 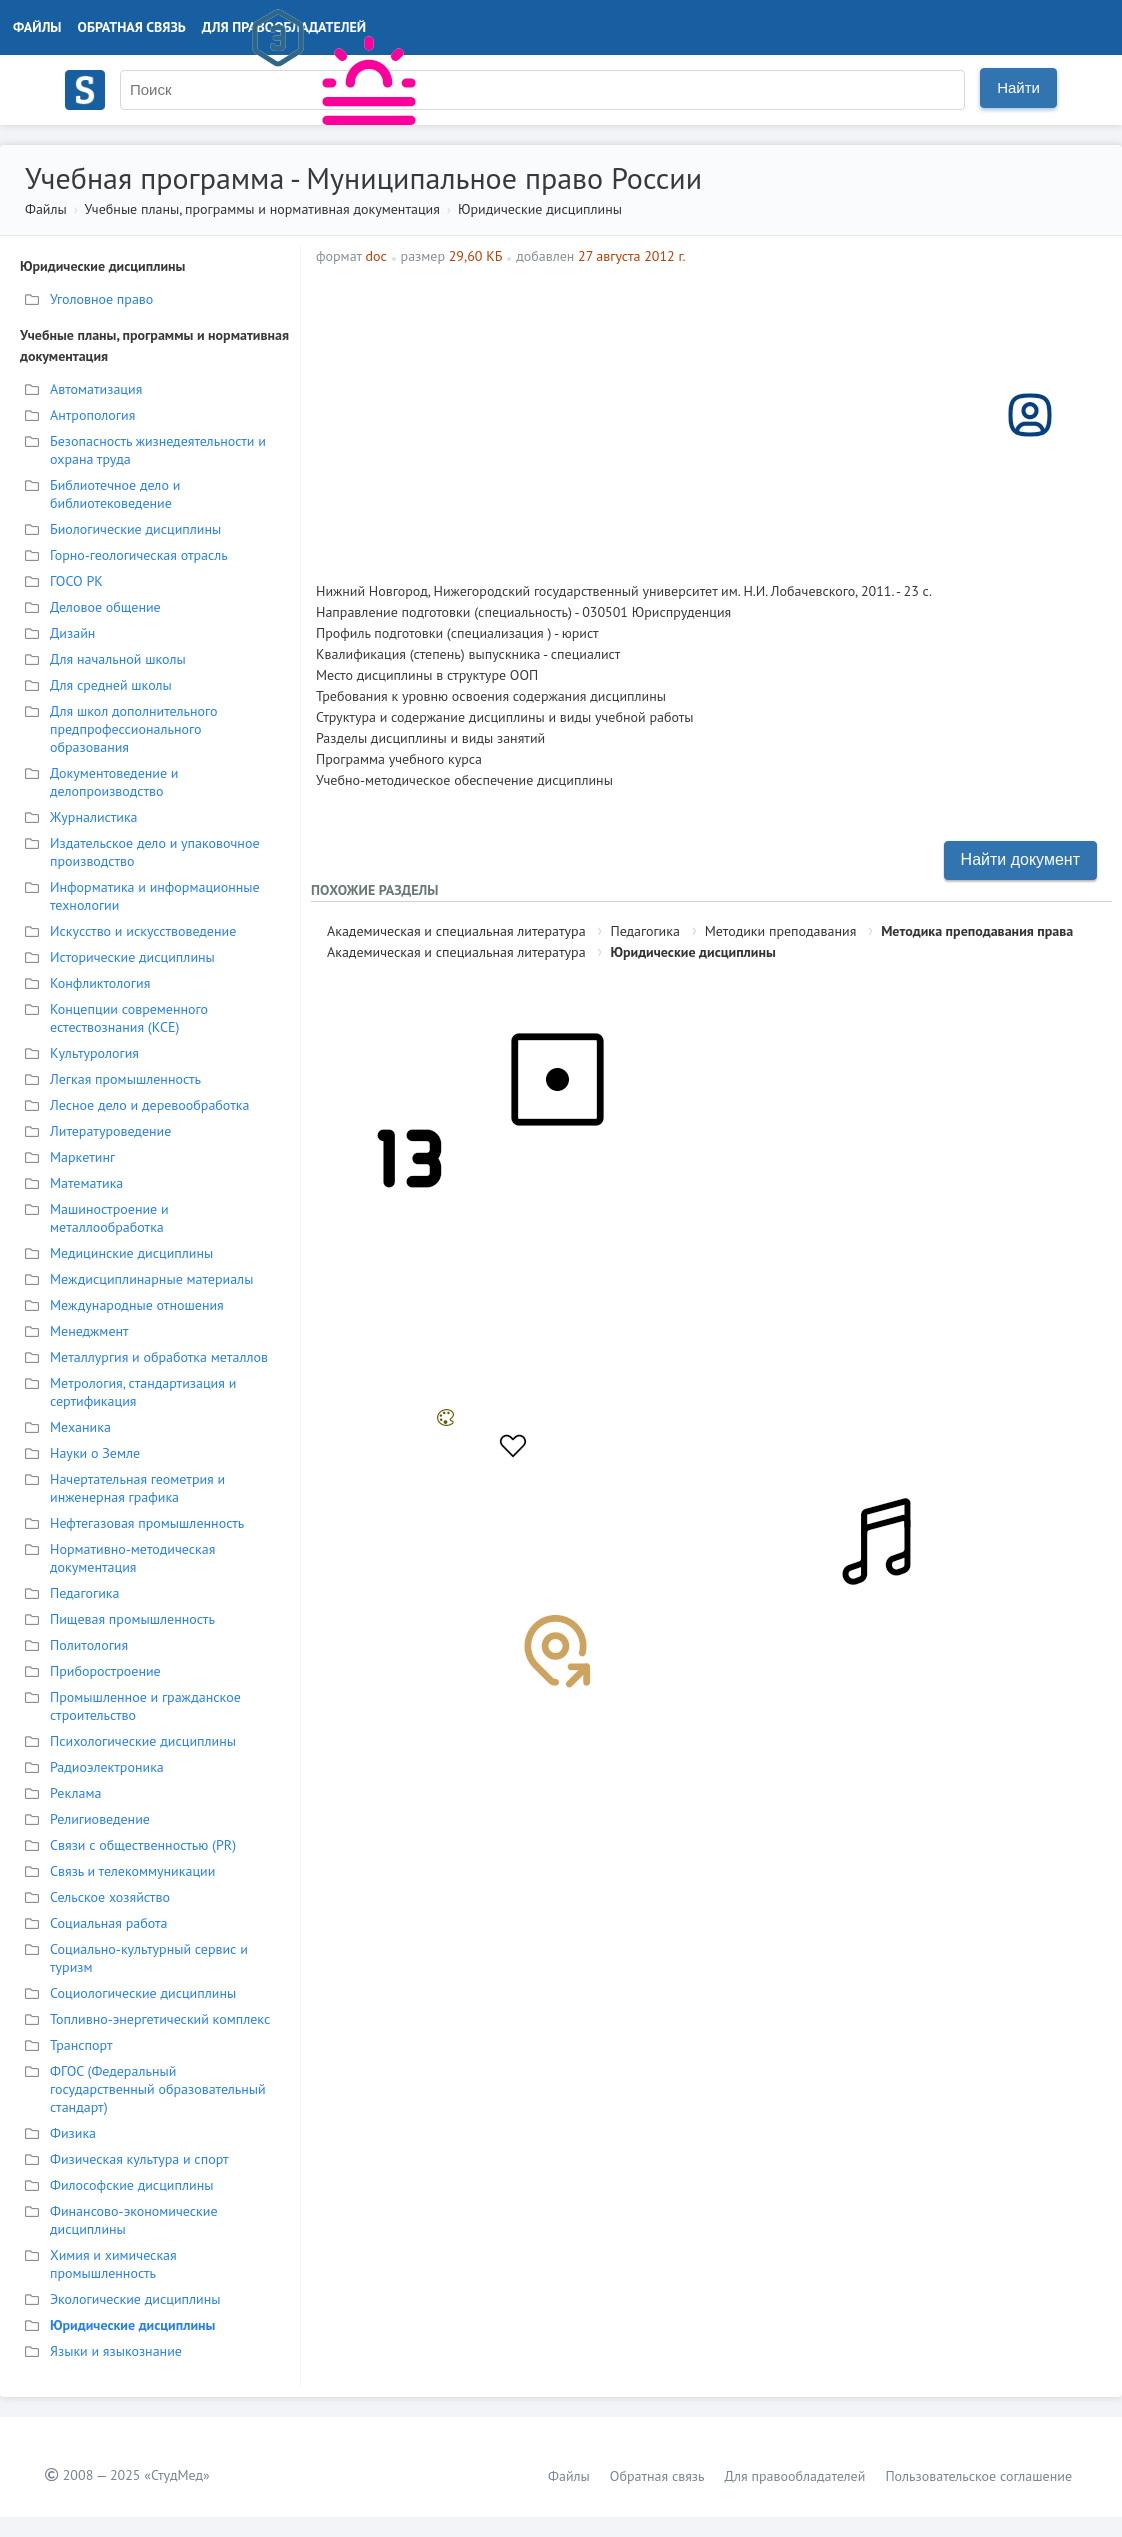 I want to click on share a location with others, so click(x=555, y=1649).